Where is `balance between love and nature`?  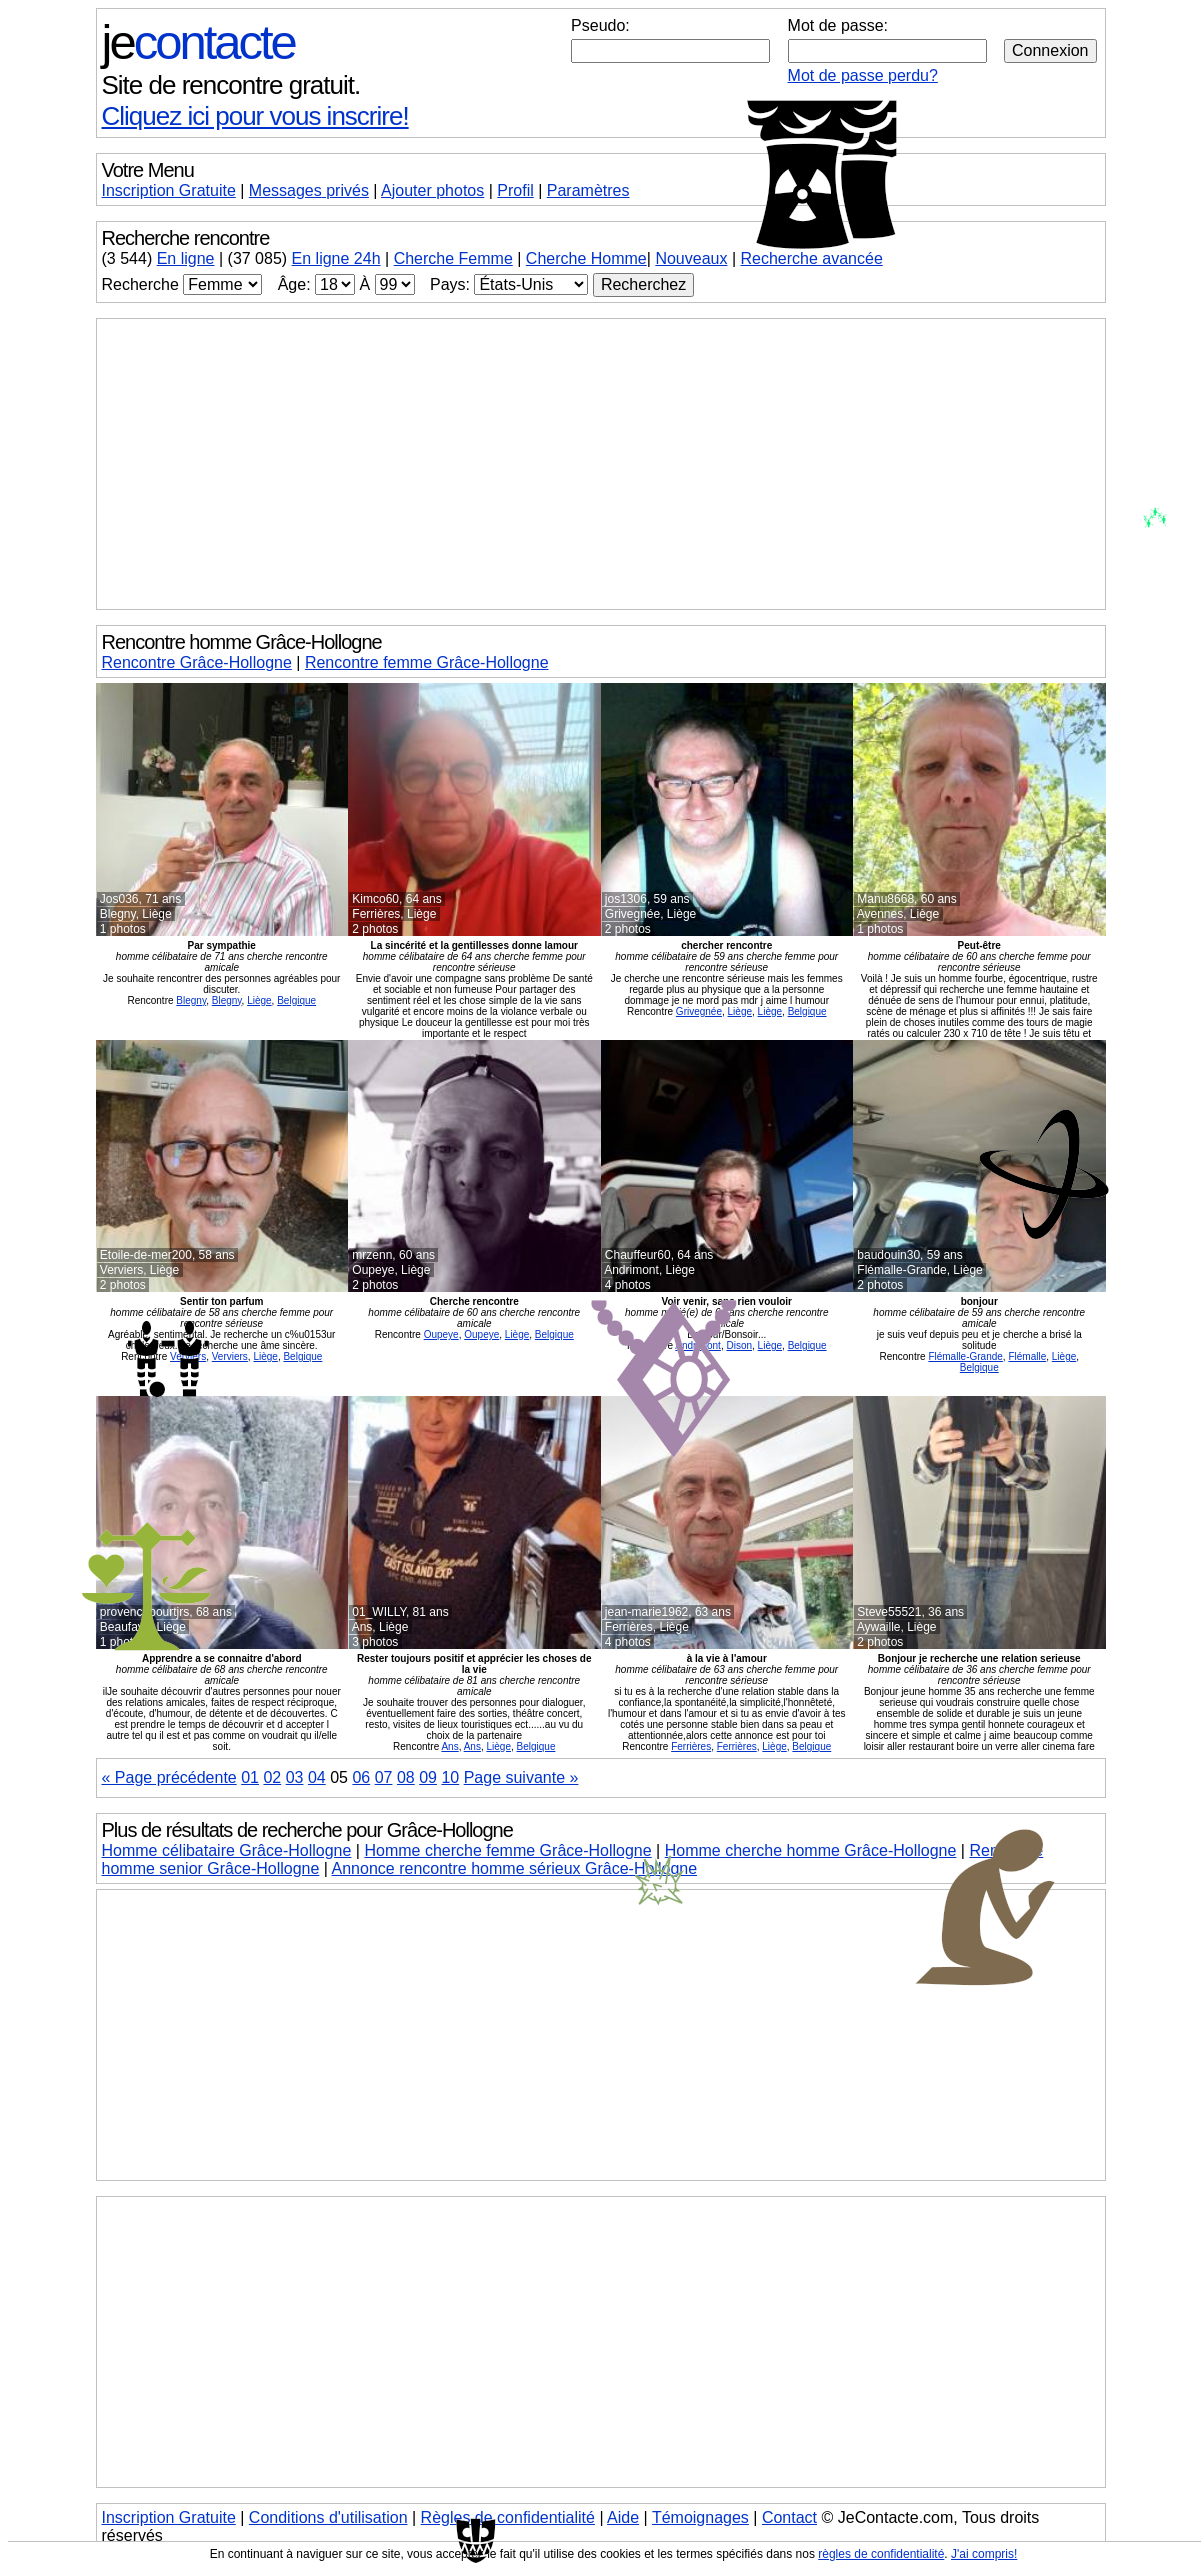
balance between love and nature is located at coordinates (146, 1585).